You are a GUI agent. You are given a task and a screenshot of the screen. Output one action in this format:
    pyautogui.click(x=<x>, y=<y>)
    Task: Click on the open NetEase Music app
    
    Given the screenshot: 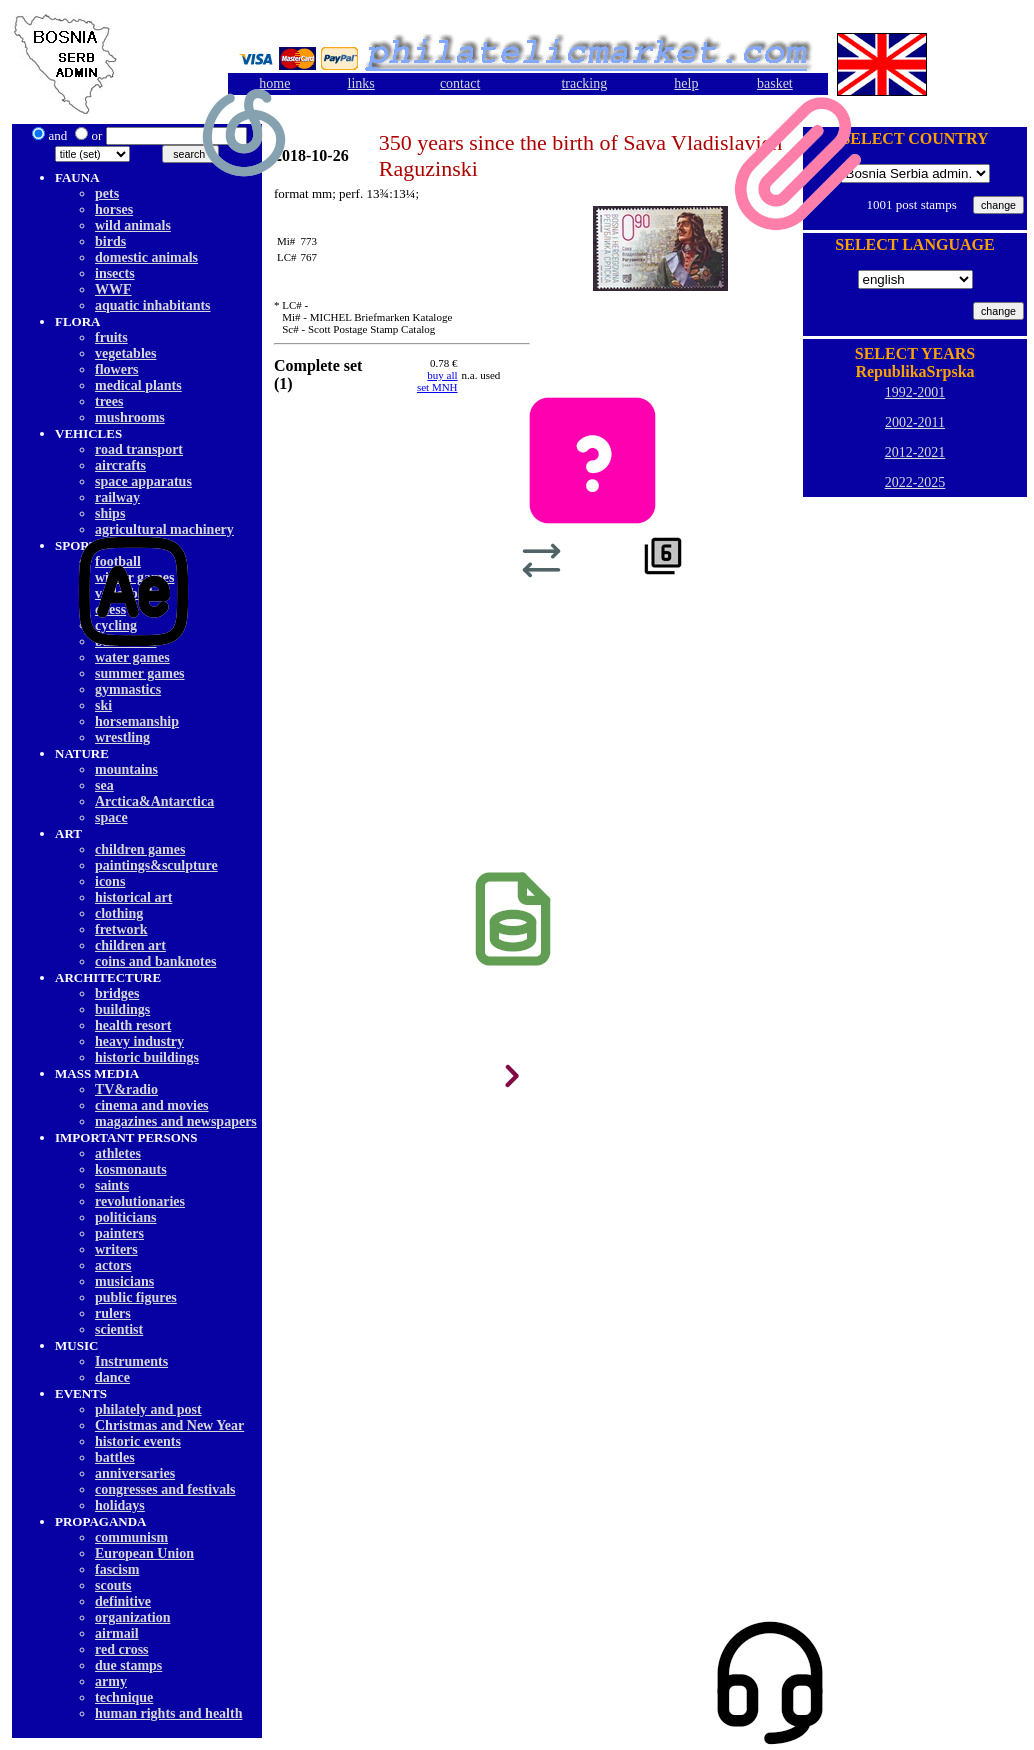 What is the action you would take?
    pyautogui.click(x=244, y=135)
    